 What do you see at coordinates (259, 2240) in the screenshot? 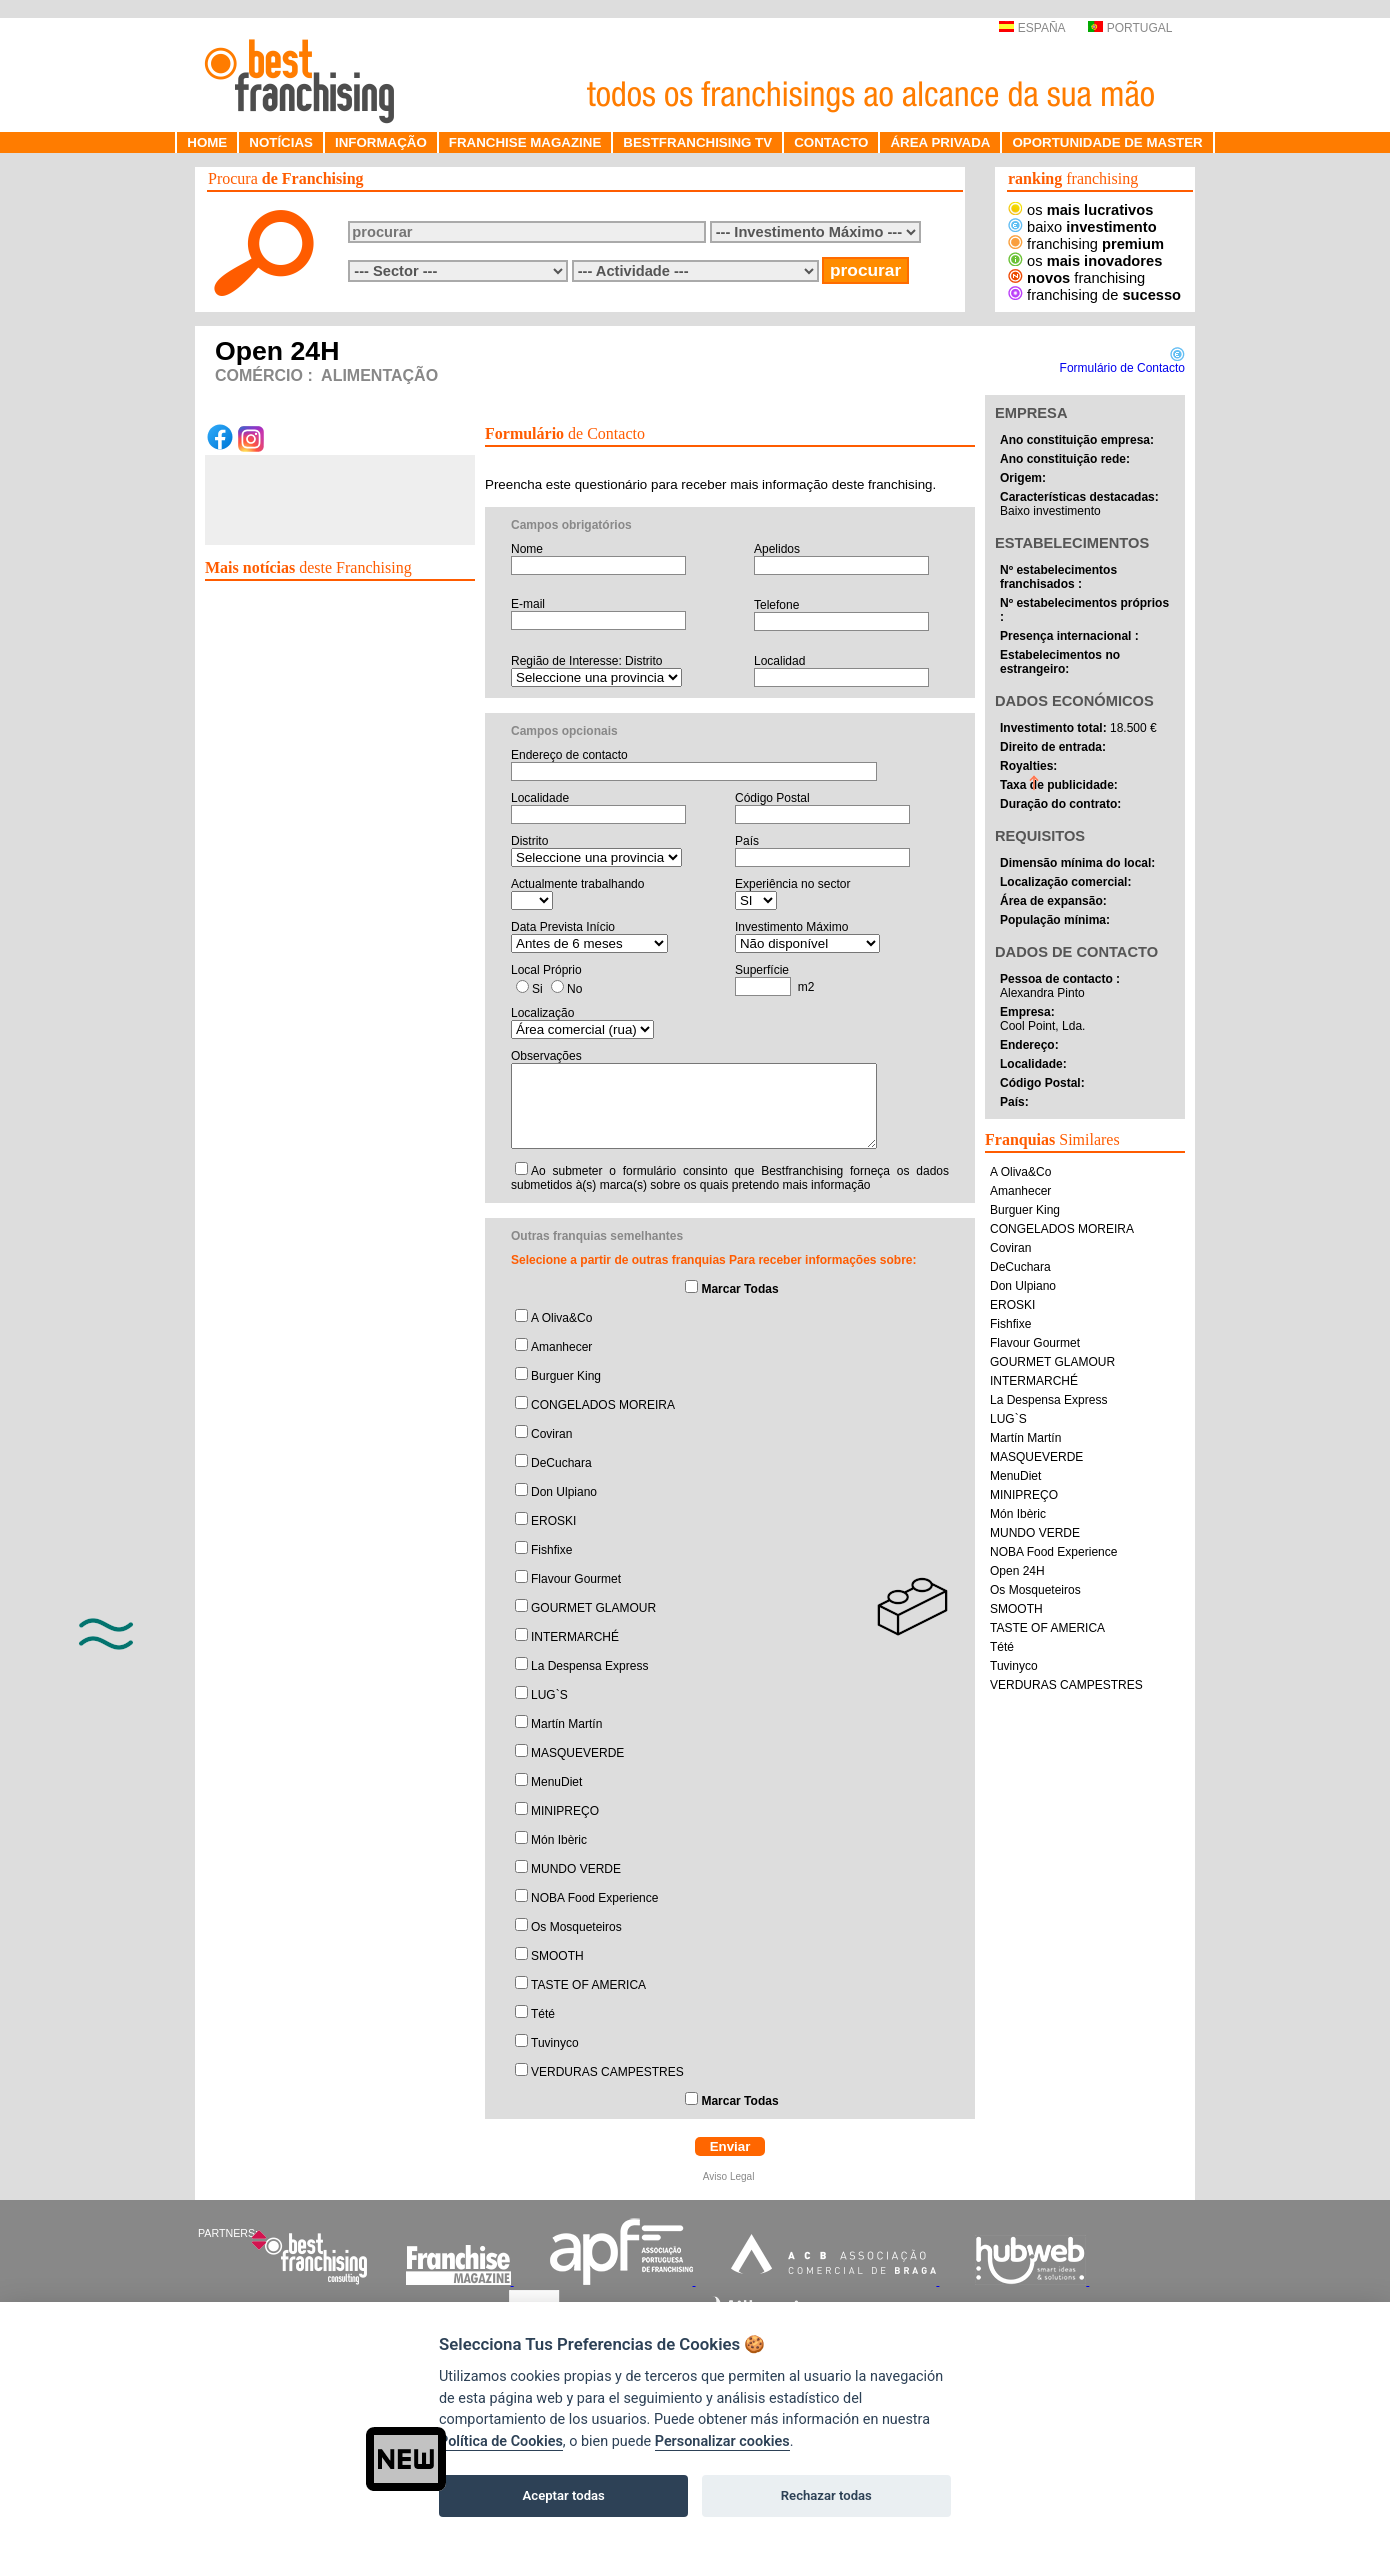
I see `sort items in a list` at bounding box center [259, 2240].